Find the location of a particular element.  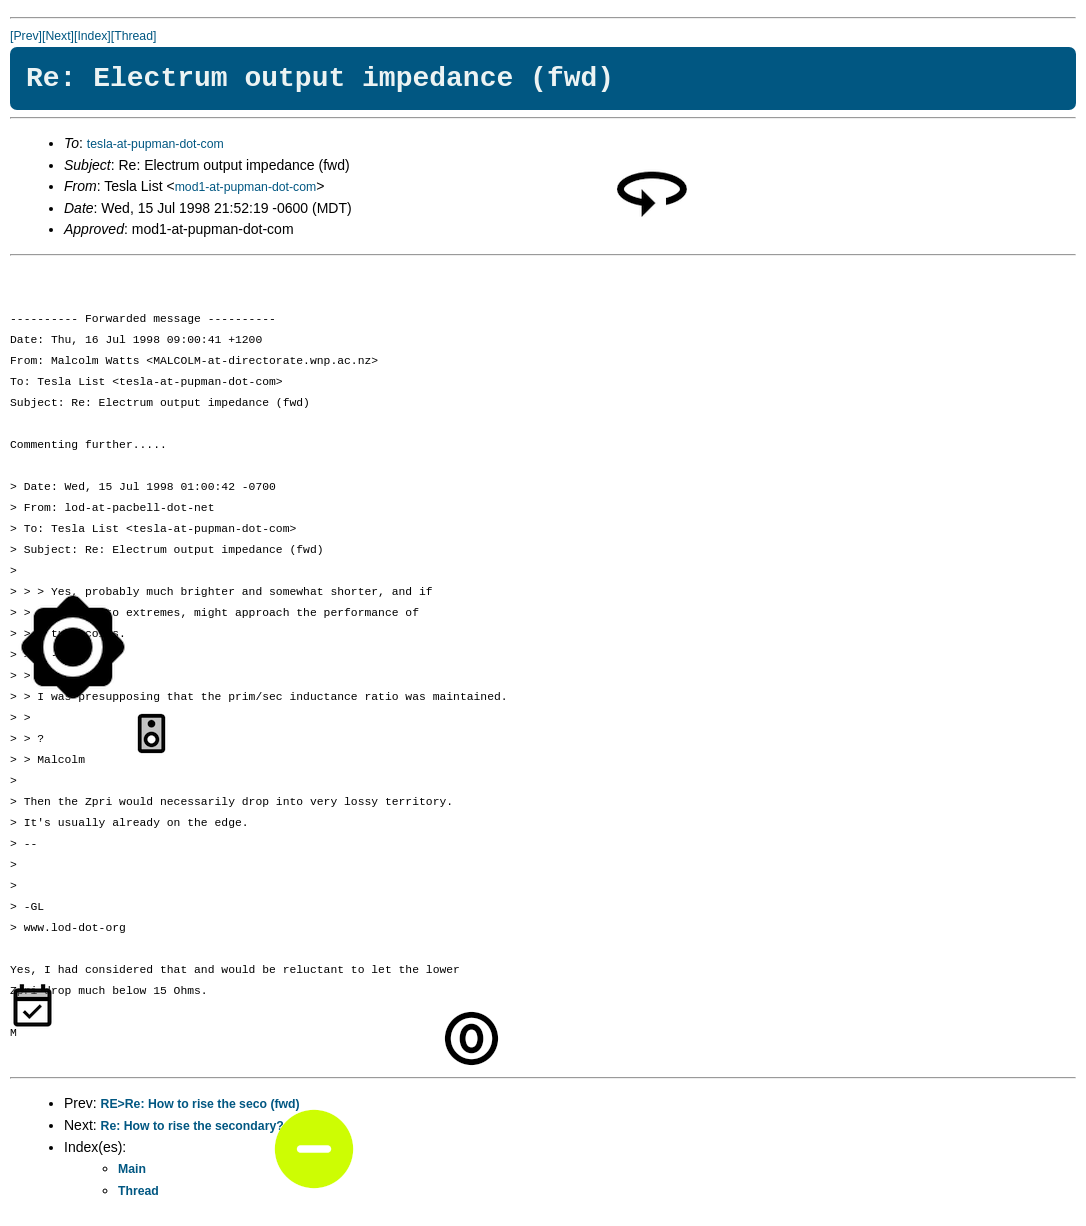

view 360-degree panorama or image is located at coordinates (652, 189).